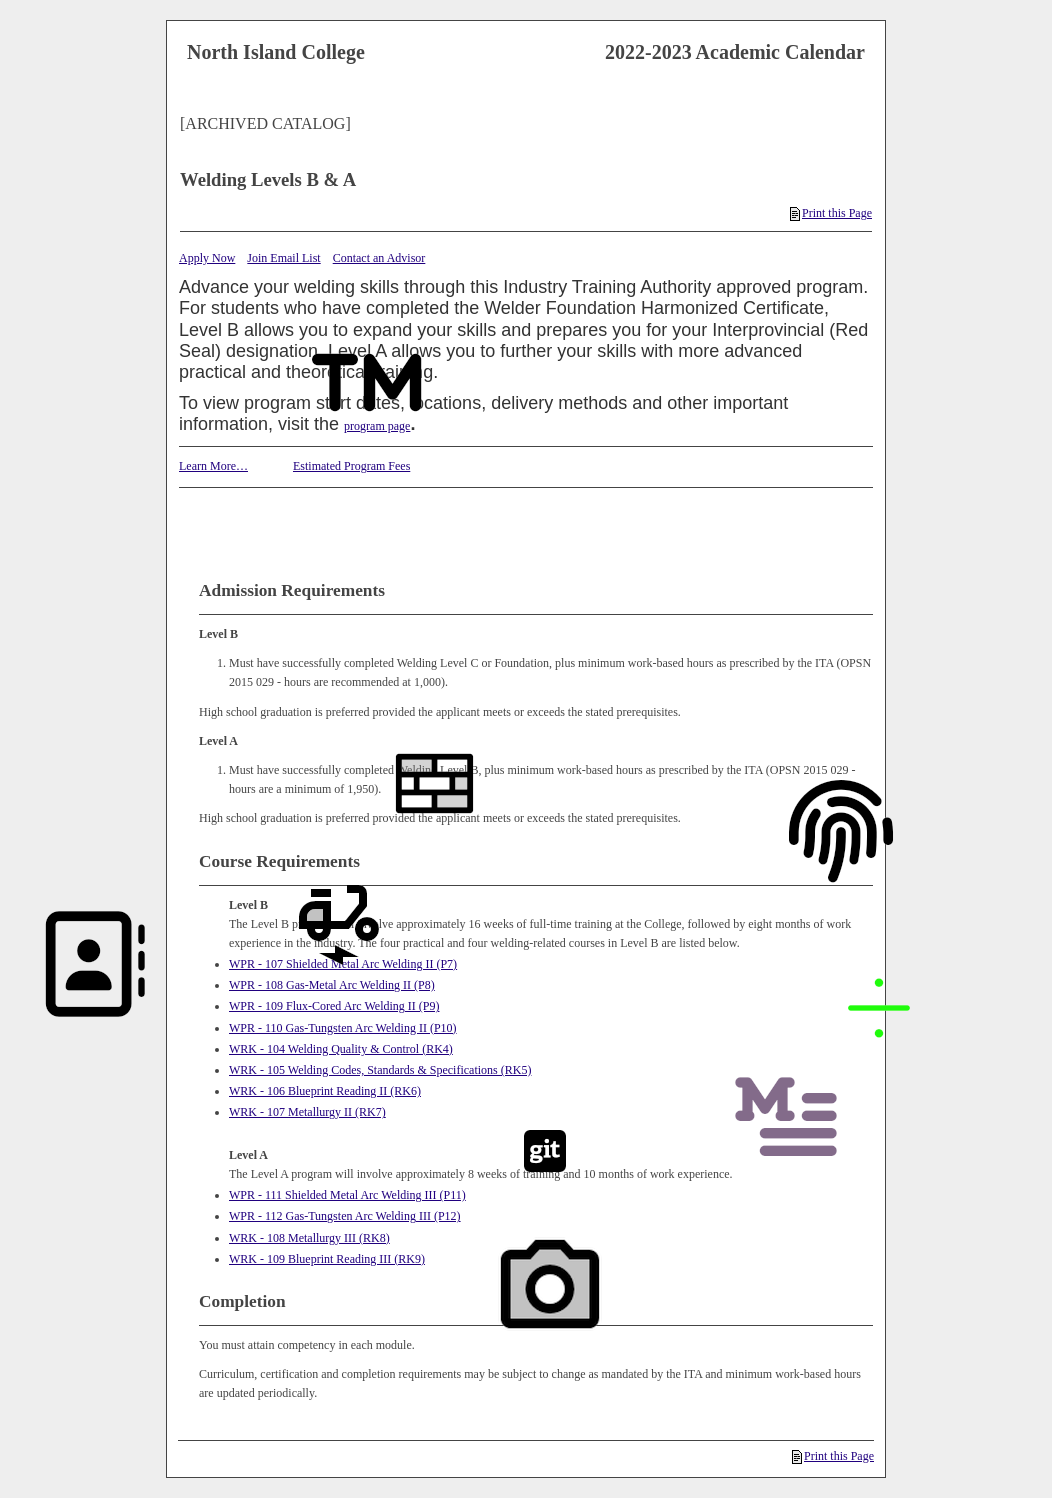 The width and height of the screenshot is (1052, 1498). Describe the element at coordinates (369, 382) in the screenshot. I see `indicates trademarked content or branding` at that location.